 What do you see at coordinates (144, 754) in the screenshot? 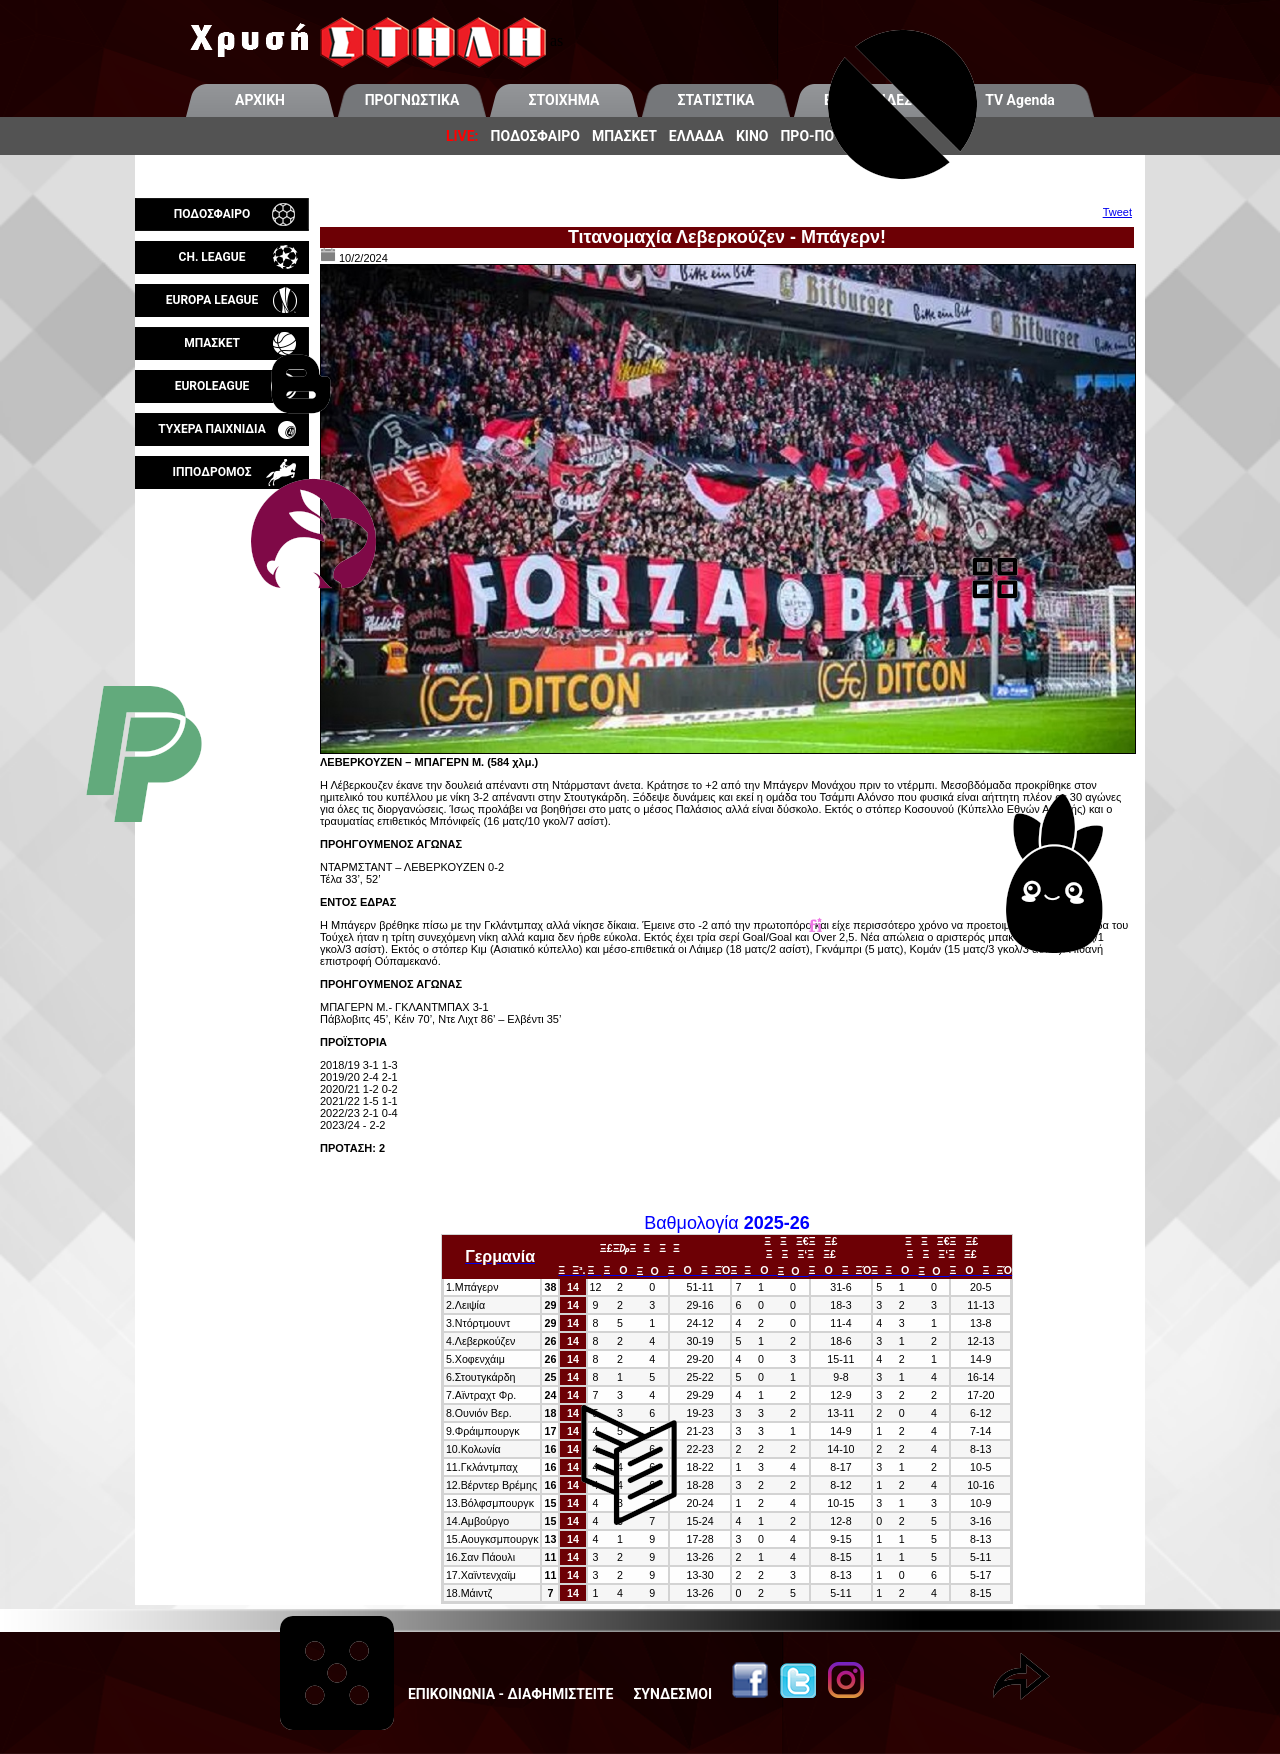
I see `pay with PayPal` at bounding box center [144, 754].